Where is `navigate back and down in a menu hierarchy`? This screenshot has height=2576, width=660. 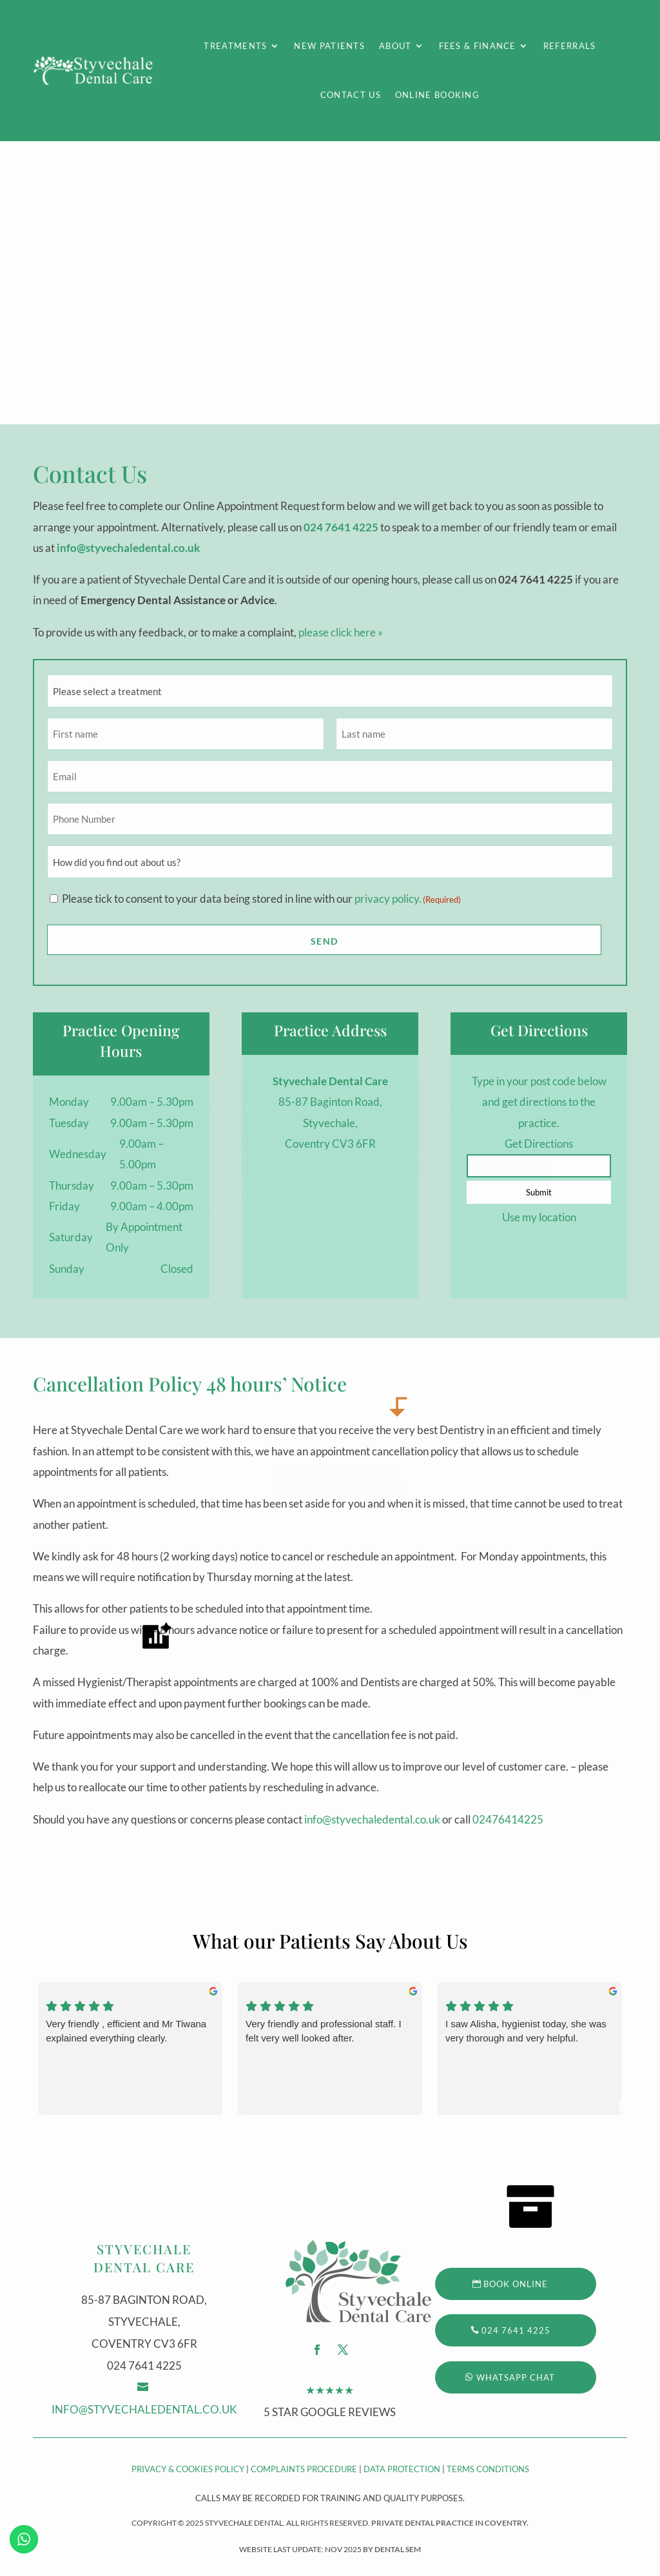 navigate back and down in a menu hierarchy is located at coordinates (398, 1406).